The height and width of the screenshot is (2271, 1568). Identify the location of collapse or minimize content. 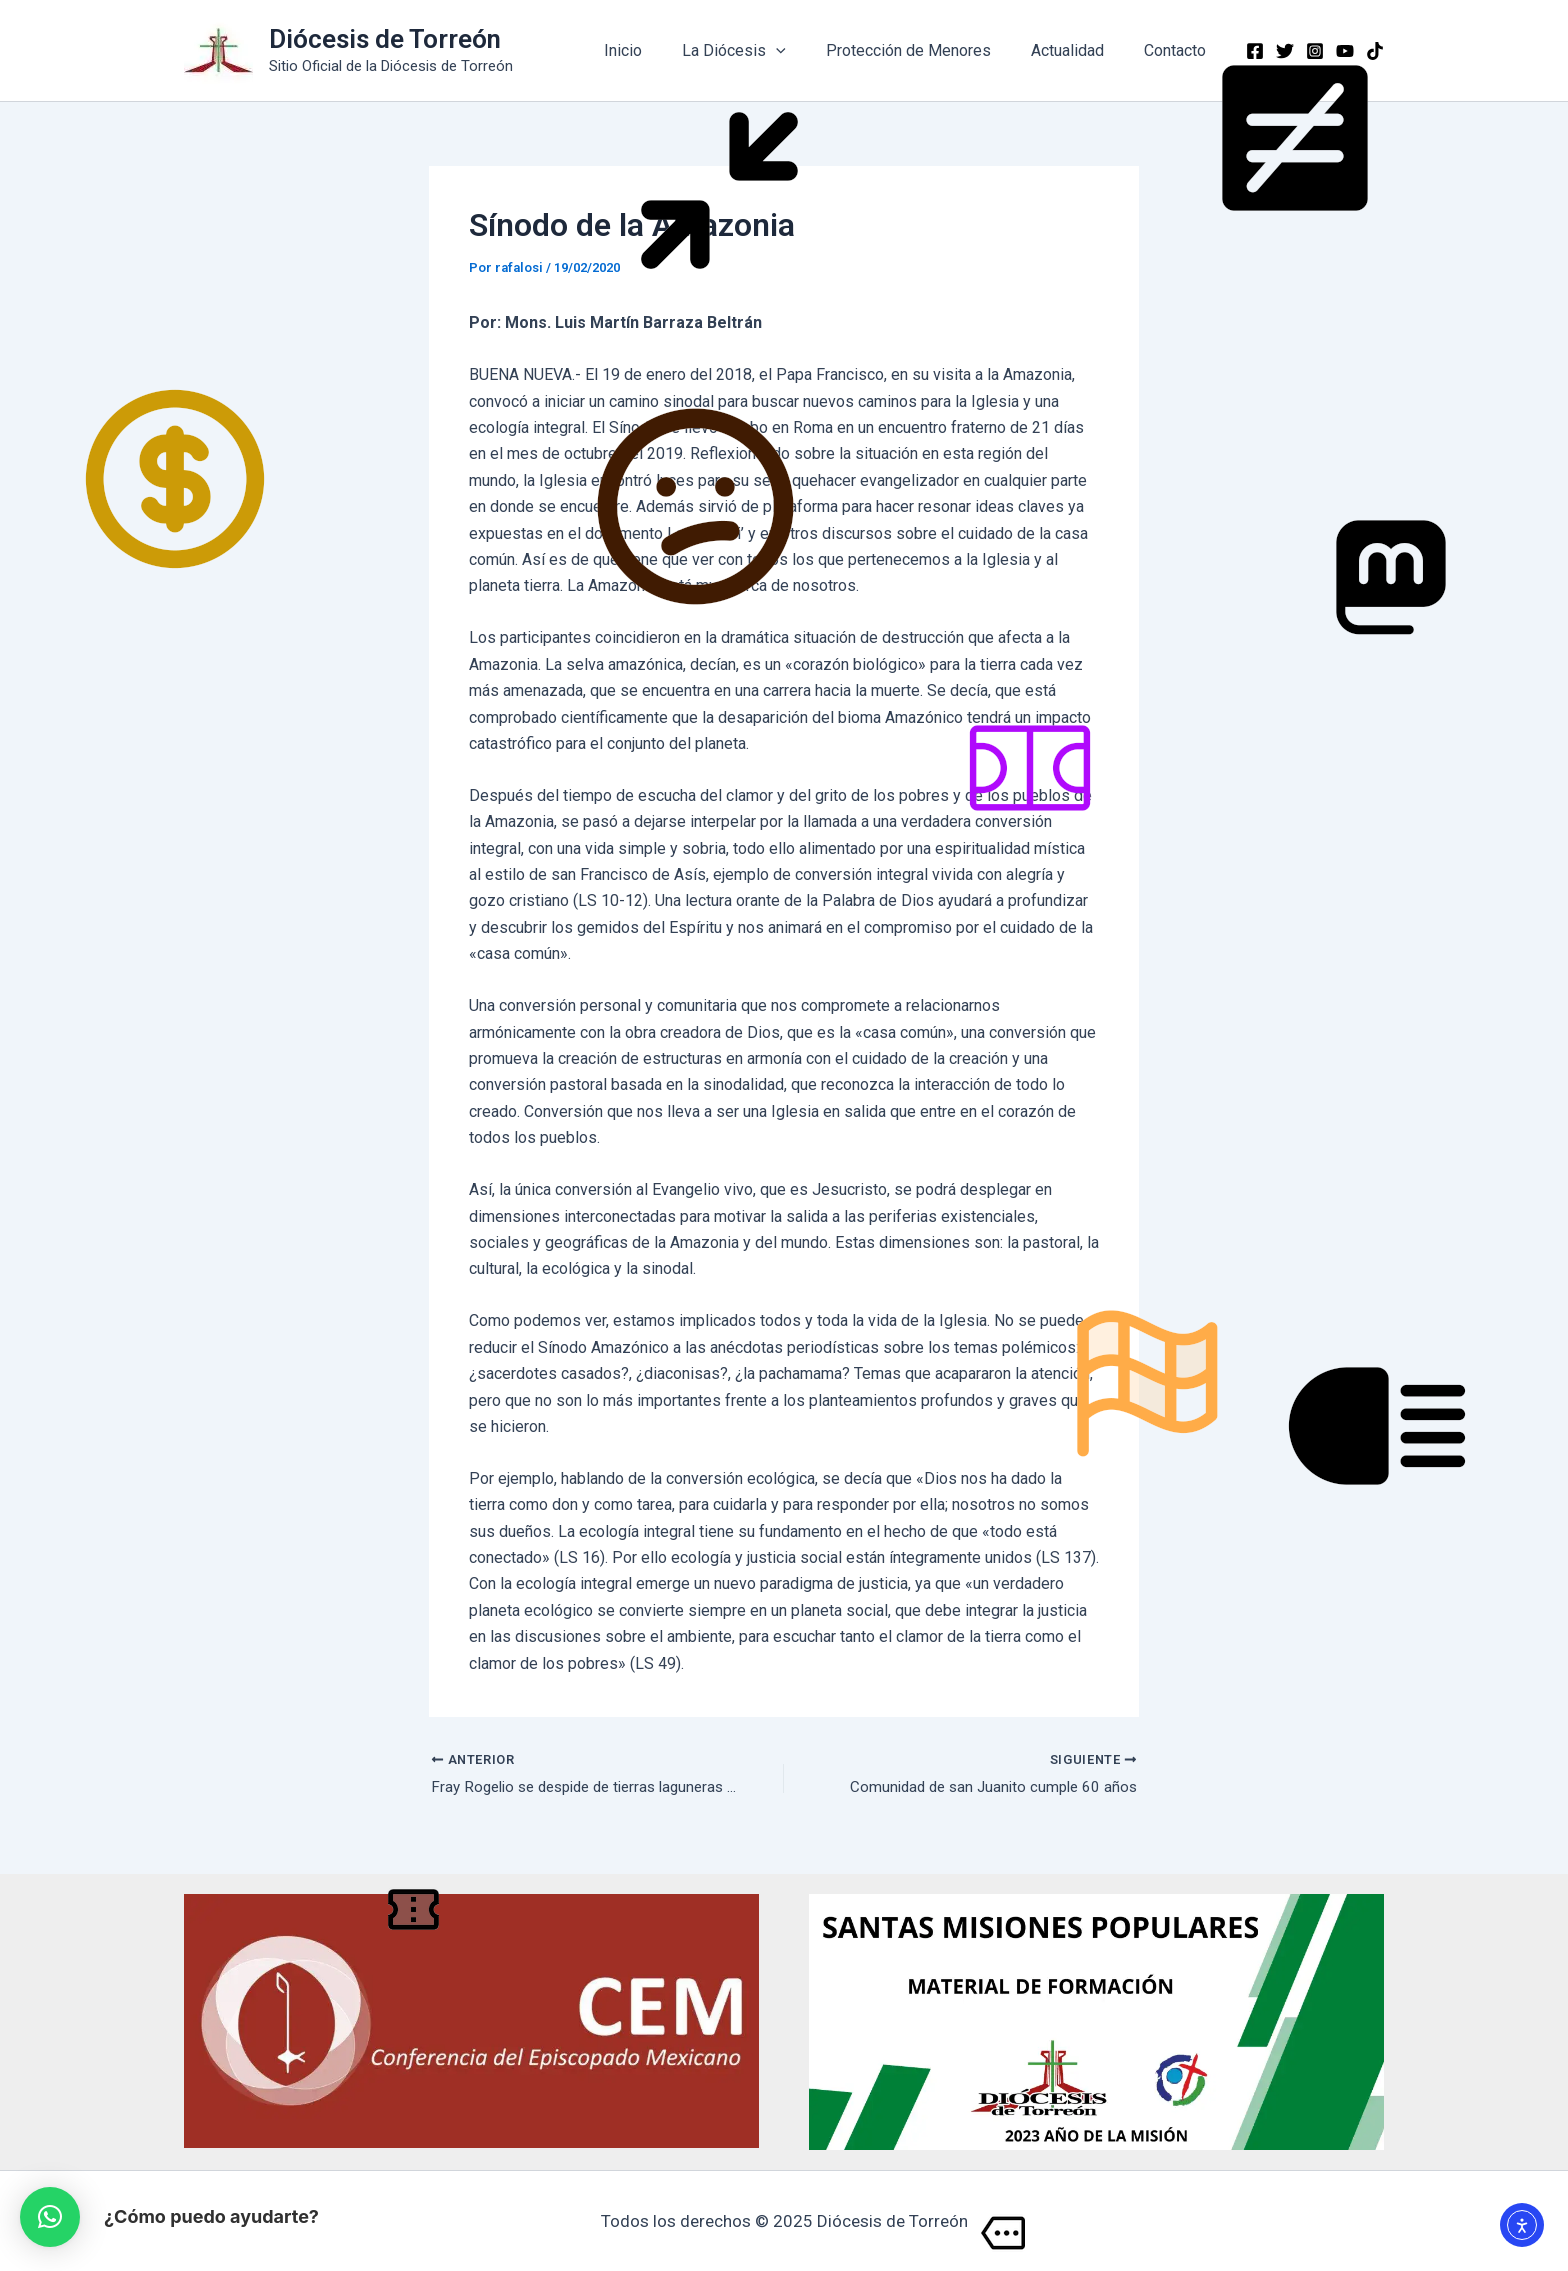
(719, 190).